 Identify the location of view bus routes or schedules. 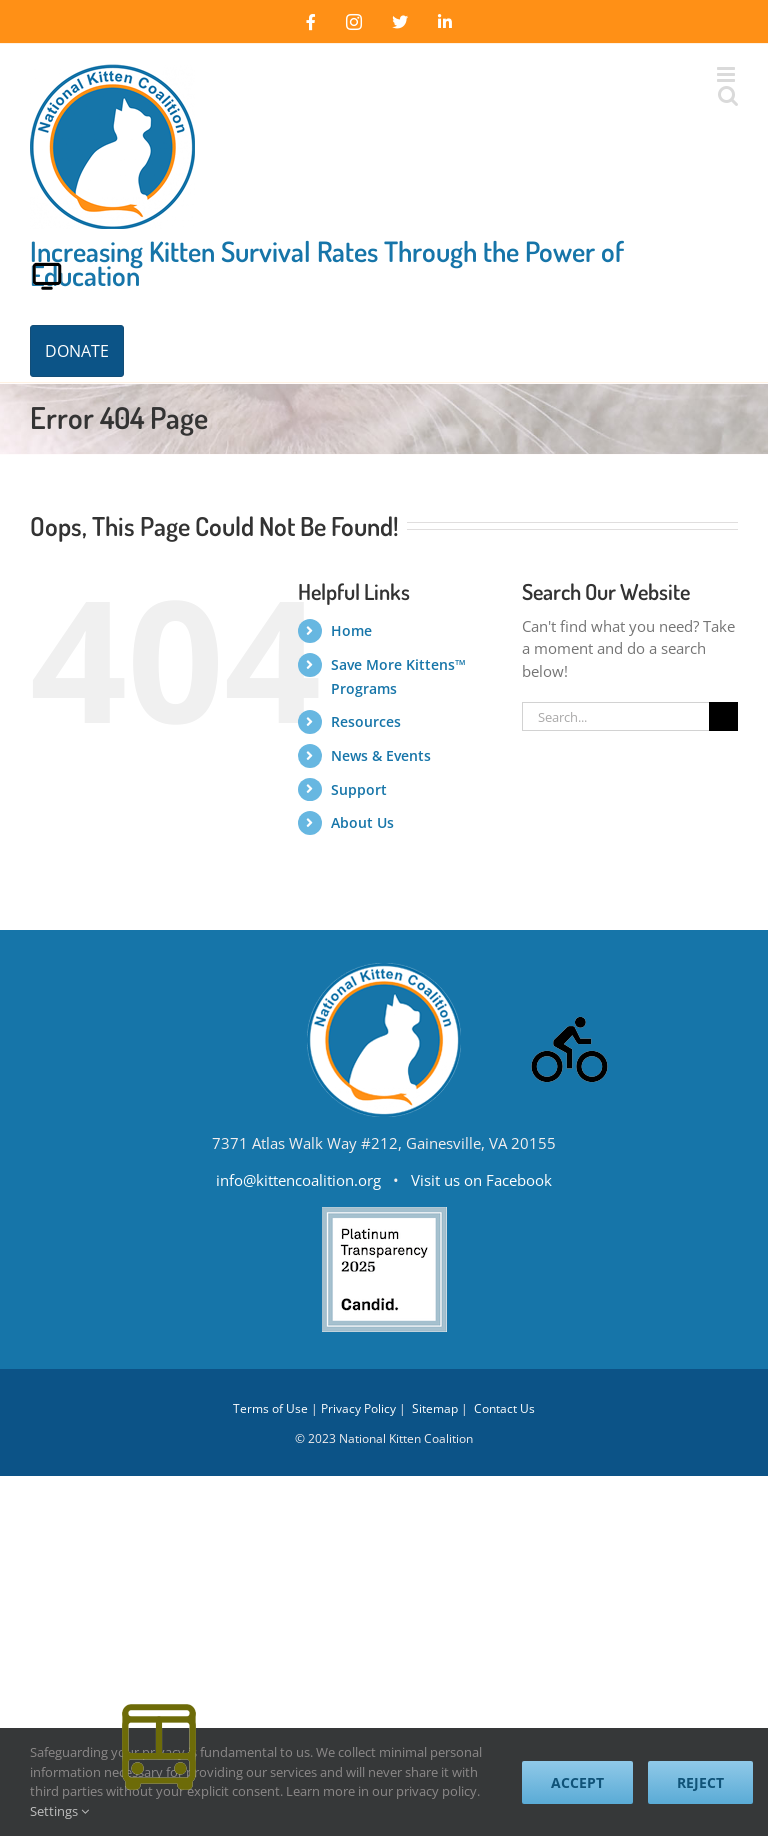
(159, 1747).